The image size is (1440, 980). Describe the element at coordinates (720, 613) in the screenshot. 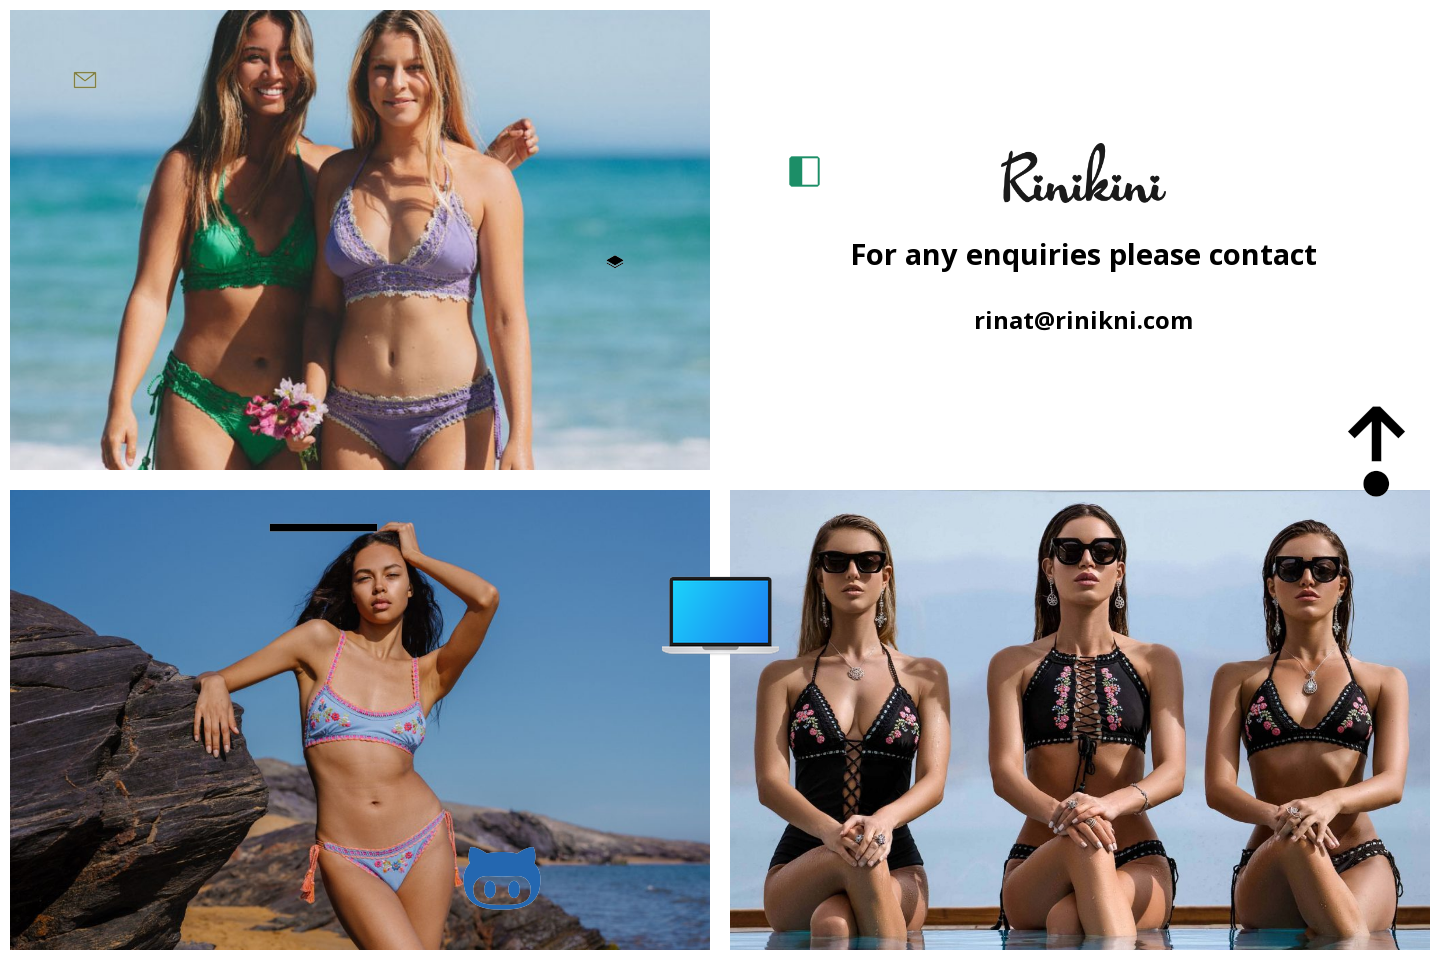

I see `laptop or portable computer device` at that location.